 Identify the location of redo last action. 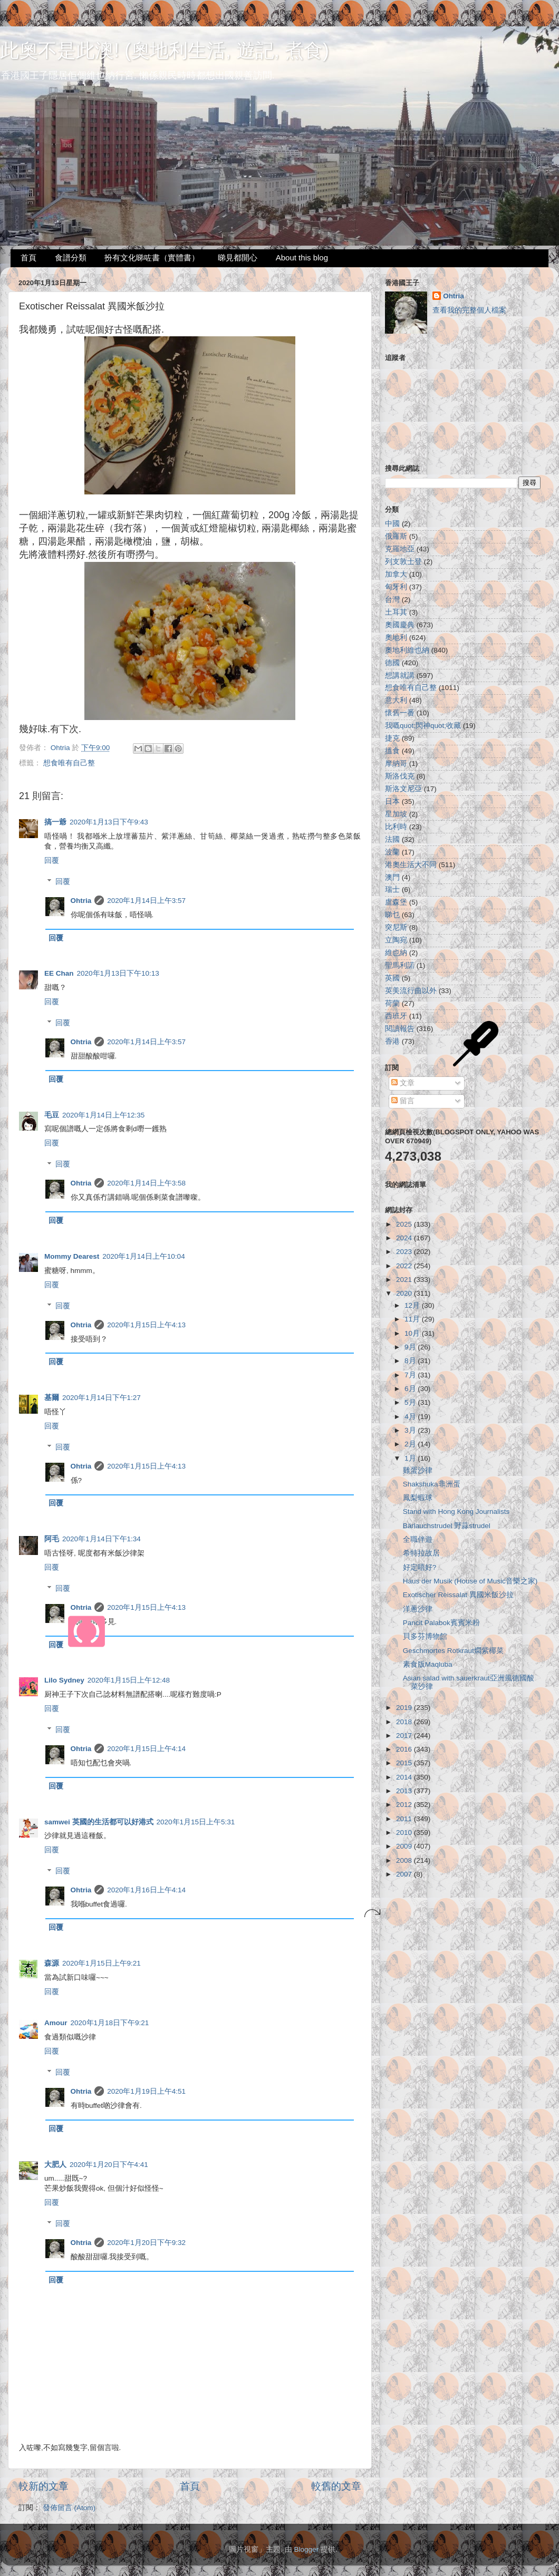
(372, 1912).